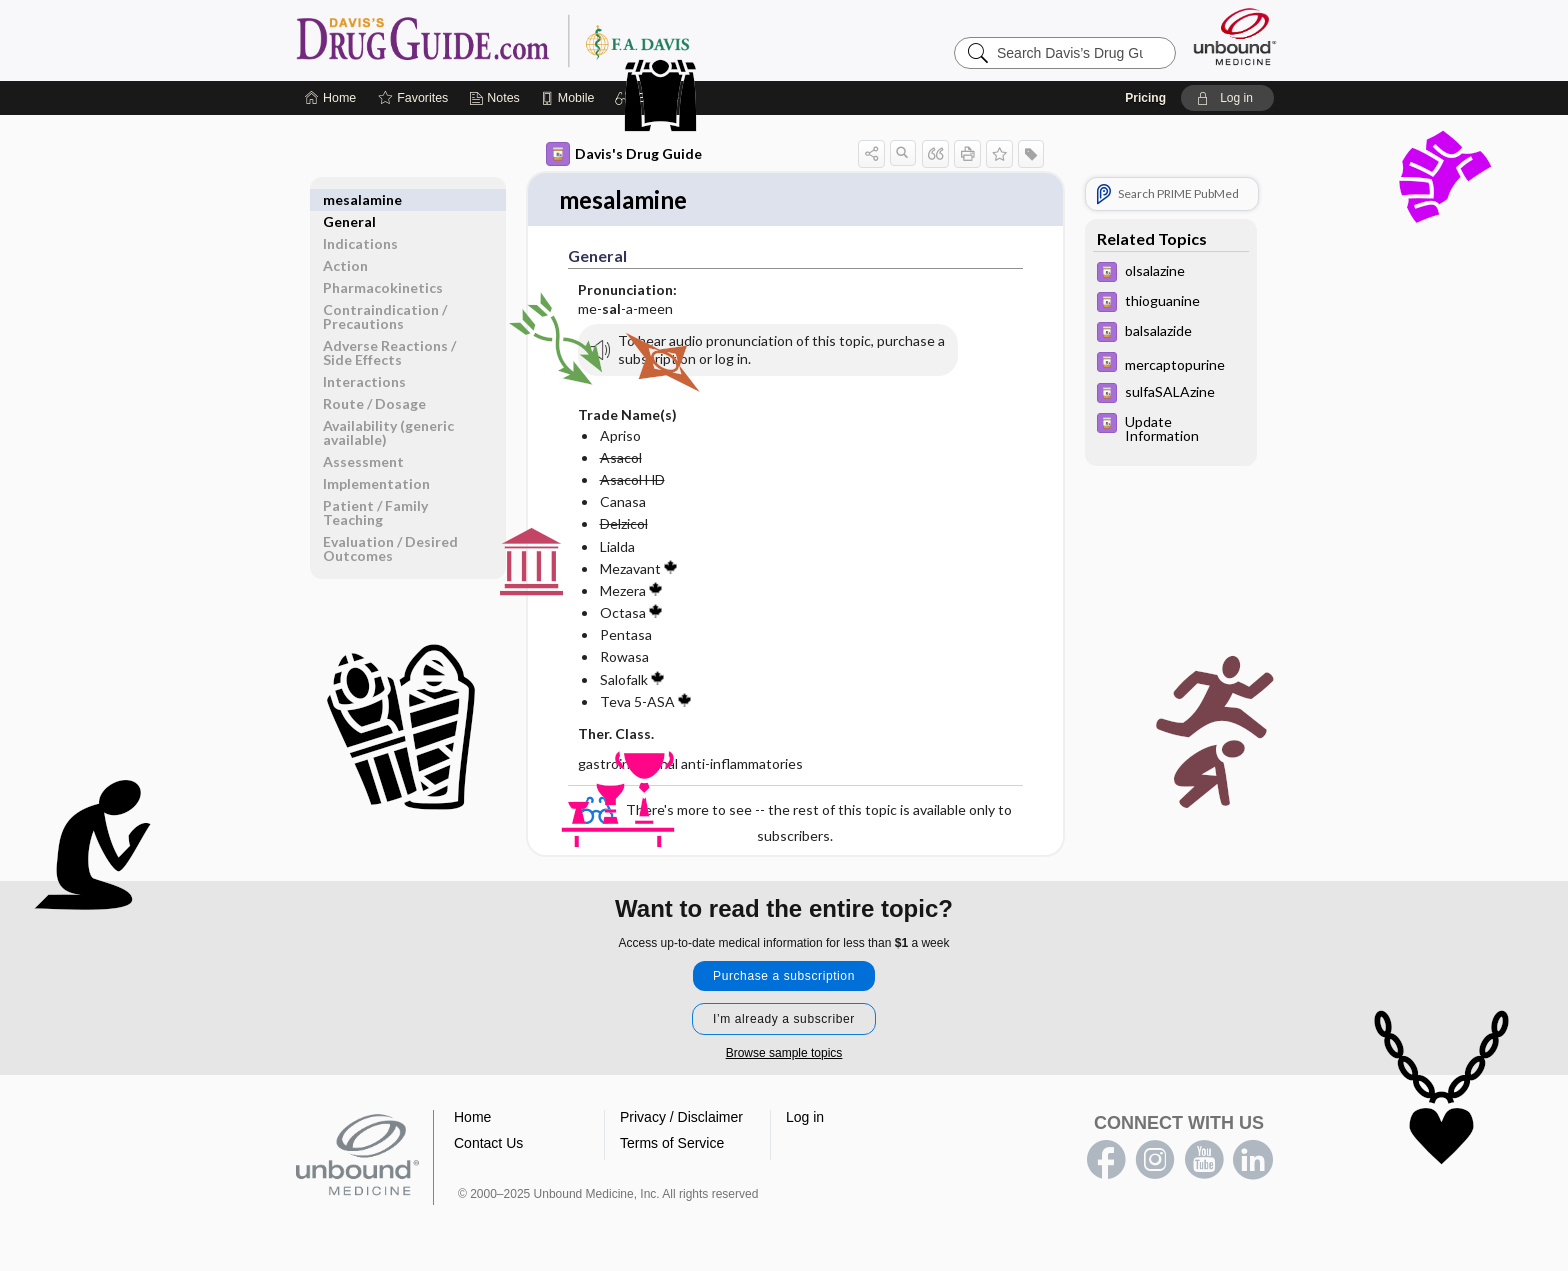 The width and height of the screenshot is (1568, 1271). I want to click on indicates a prayer or meditation area, so click(92, 840).